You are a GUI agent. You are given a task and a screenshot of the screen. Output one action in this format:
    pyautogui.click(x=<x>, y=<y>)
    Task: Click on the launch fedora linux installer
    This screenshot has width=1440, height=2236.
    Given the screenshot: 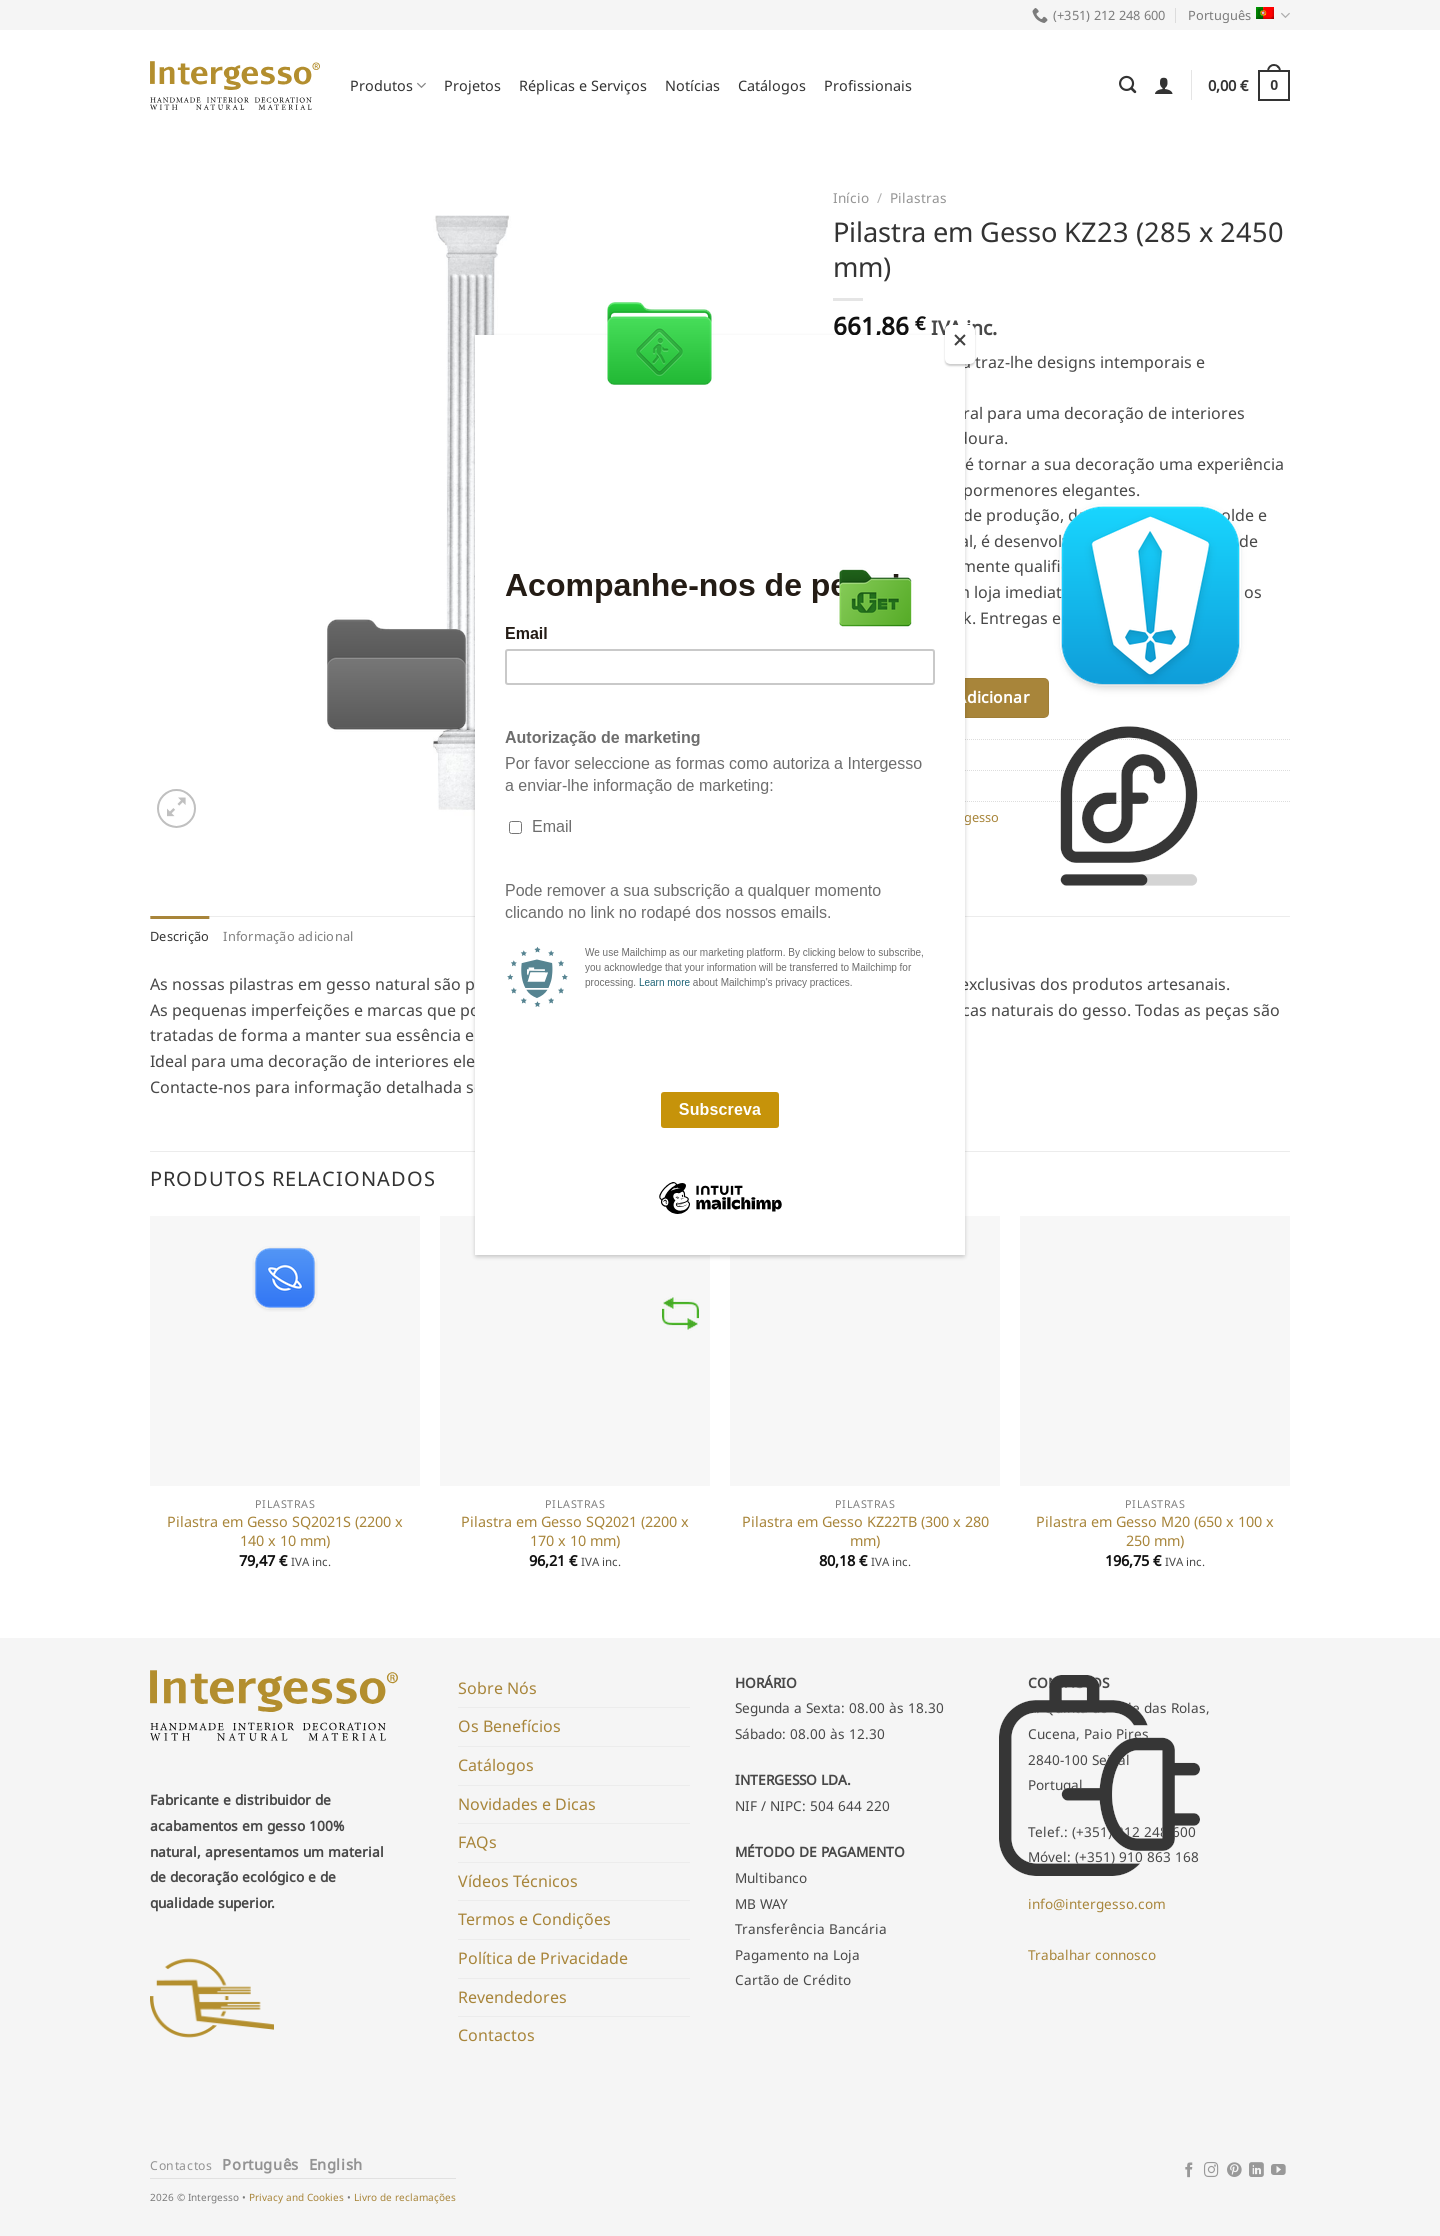 What is the action you would take?
    pyautogui.click(x=1129, y=806)
    